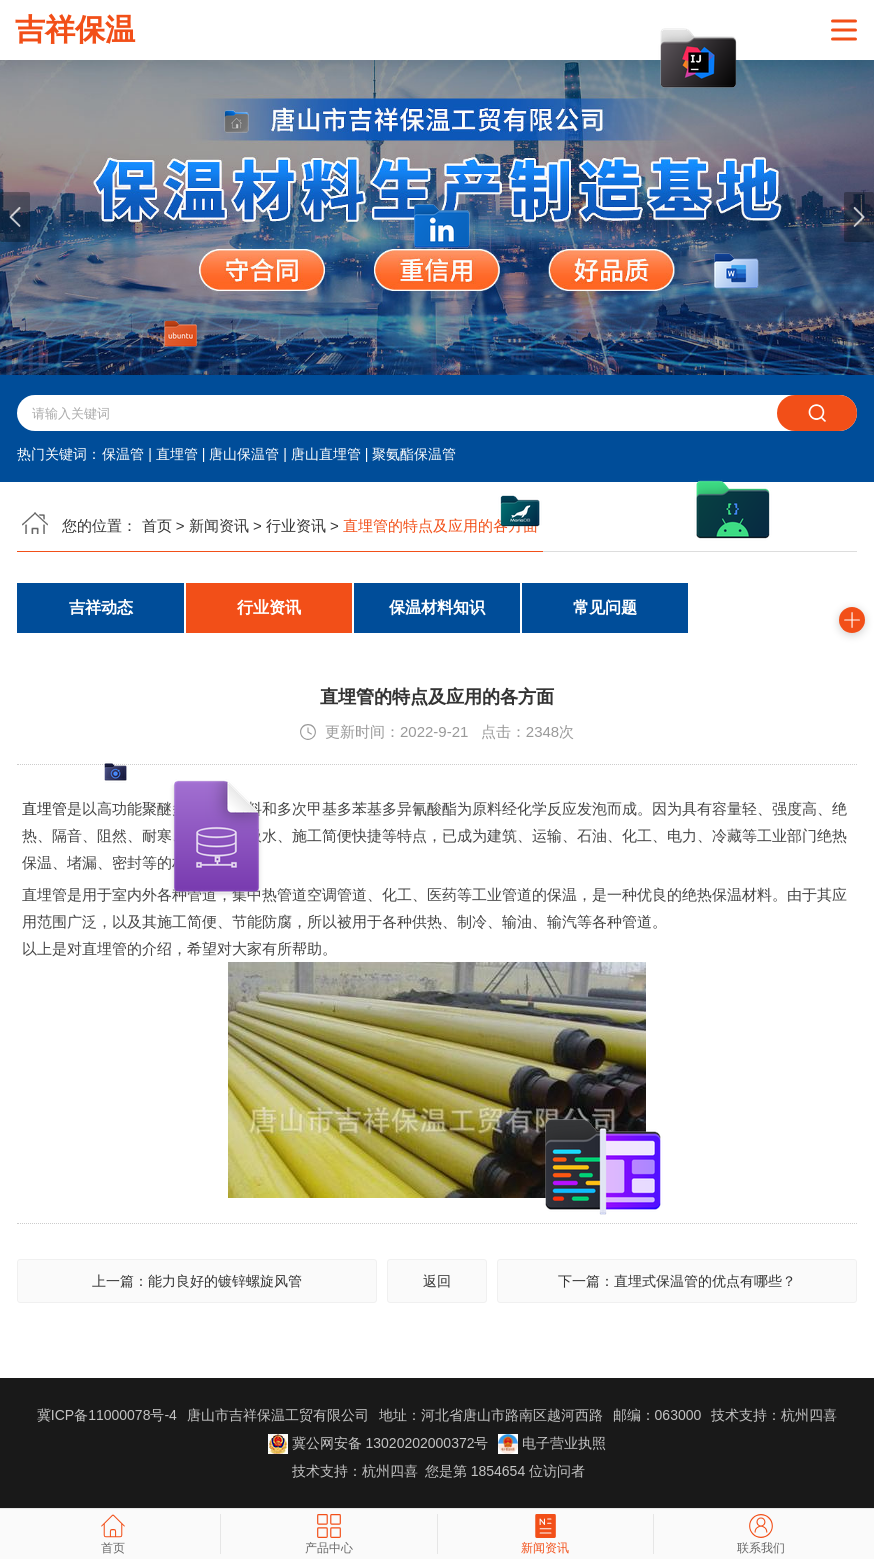 The image size is (874, 1559). What do you see at coordinates (236, 121) in the screenshot?
I see `access your home folder` at bounding box center [236, 121].